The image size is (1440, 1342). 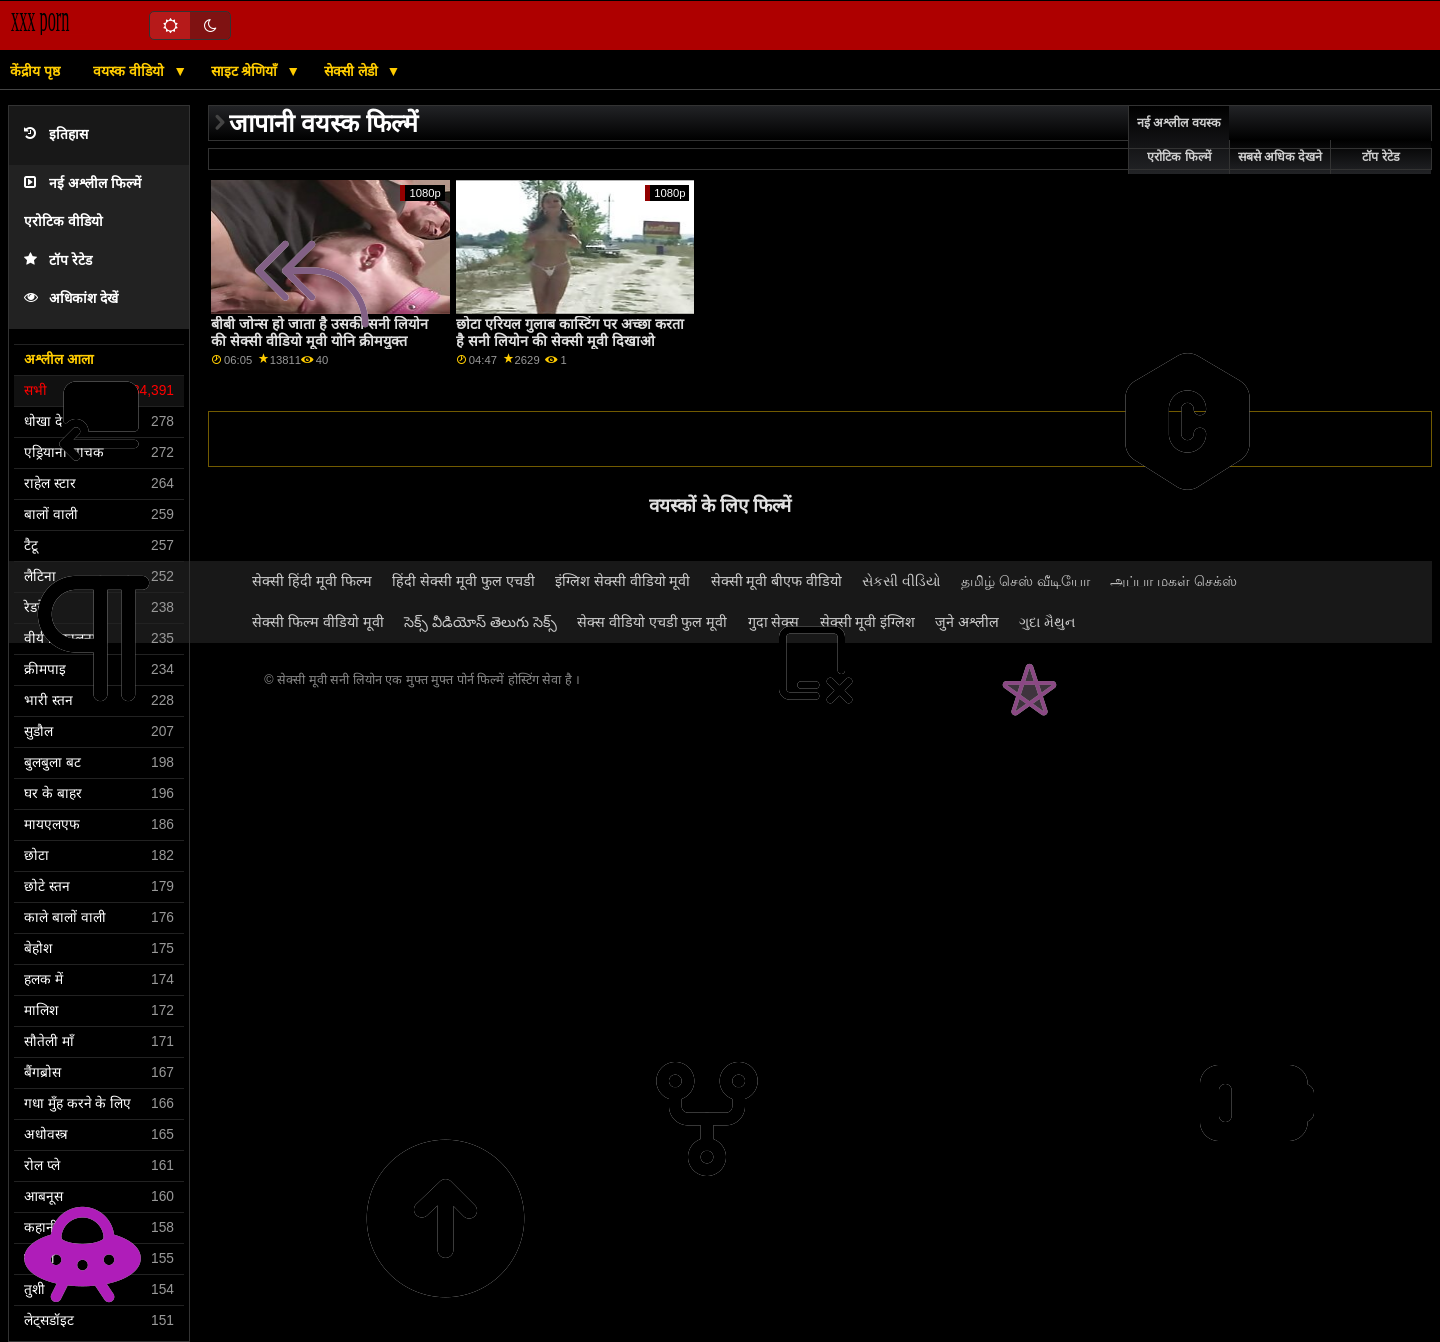 I want to click on fork a repository, so click(x=707, y=1119).